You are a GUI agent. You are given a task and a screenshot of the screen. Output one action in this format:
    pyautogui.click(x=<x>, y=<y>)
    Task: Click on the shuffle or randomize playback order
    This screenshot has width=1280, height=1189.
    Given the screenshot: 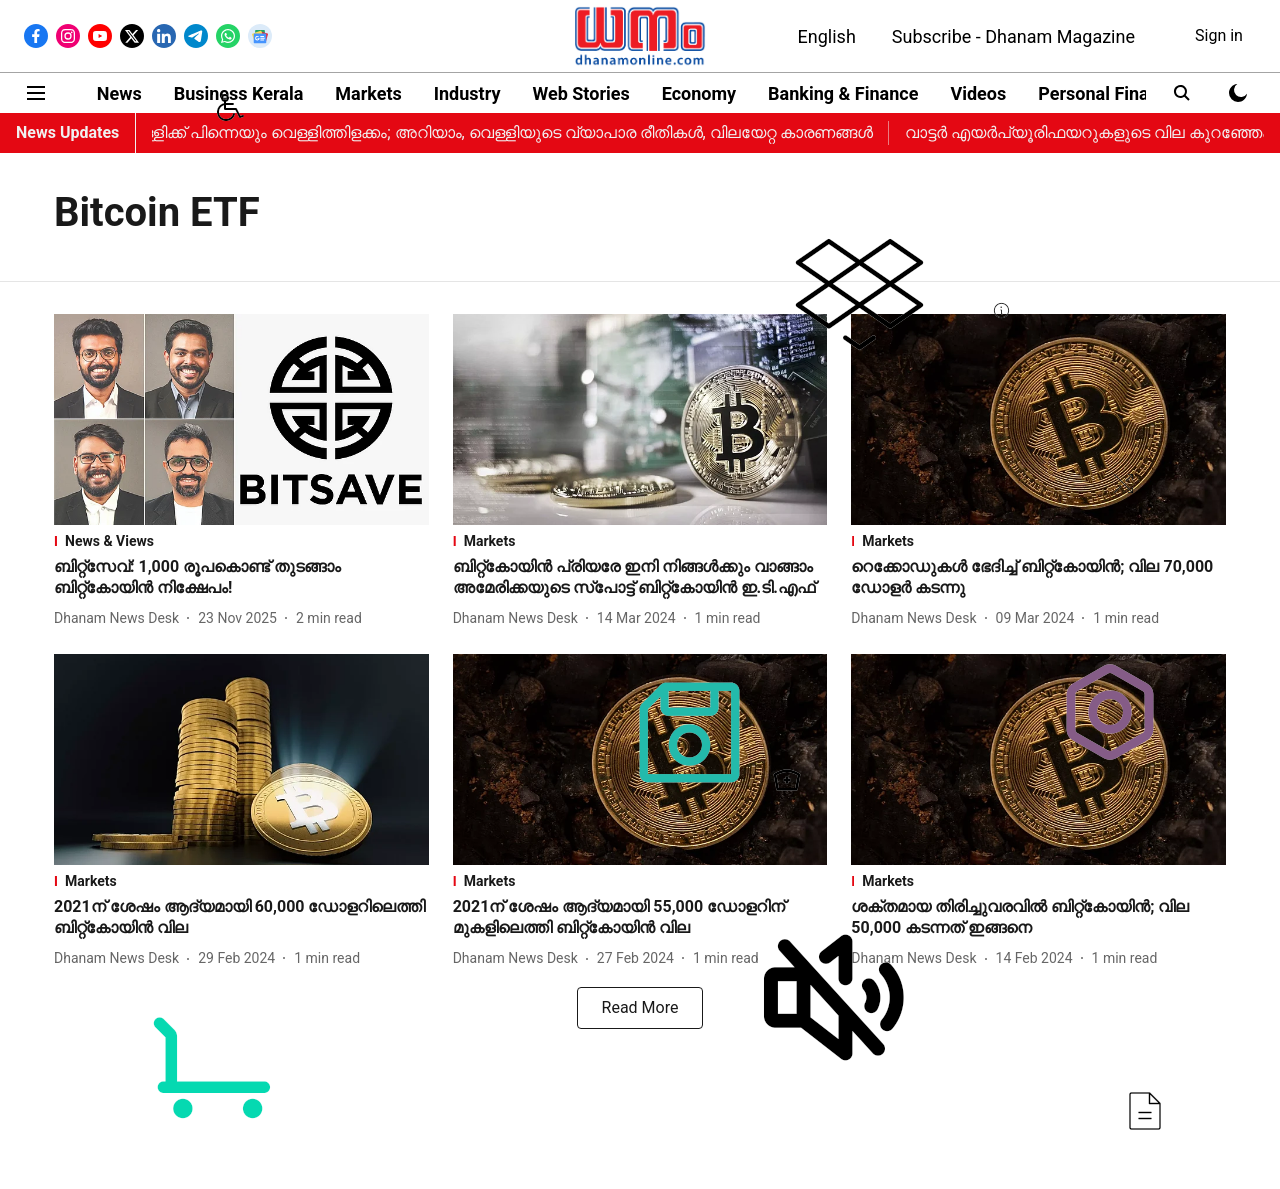 What is the action you would take?
    pyautogui.click(x=1123, y=483)
    